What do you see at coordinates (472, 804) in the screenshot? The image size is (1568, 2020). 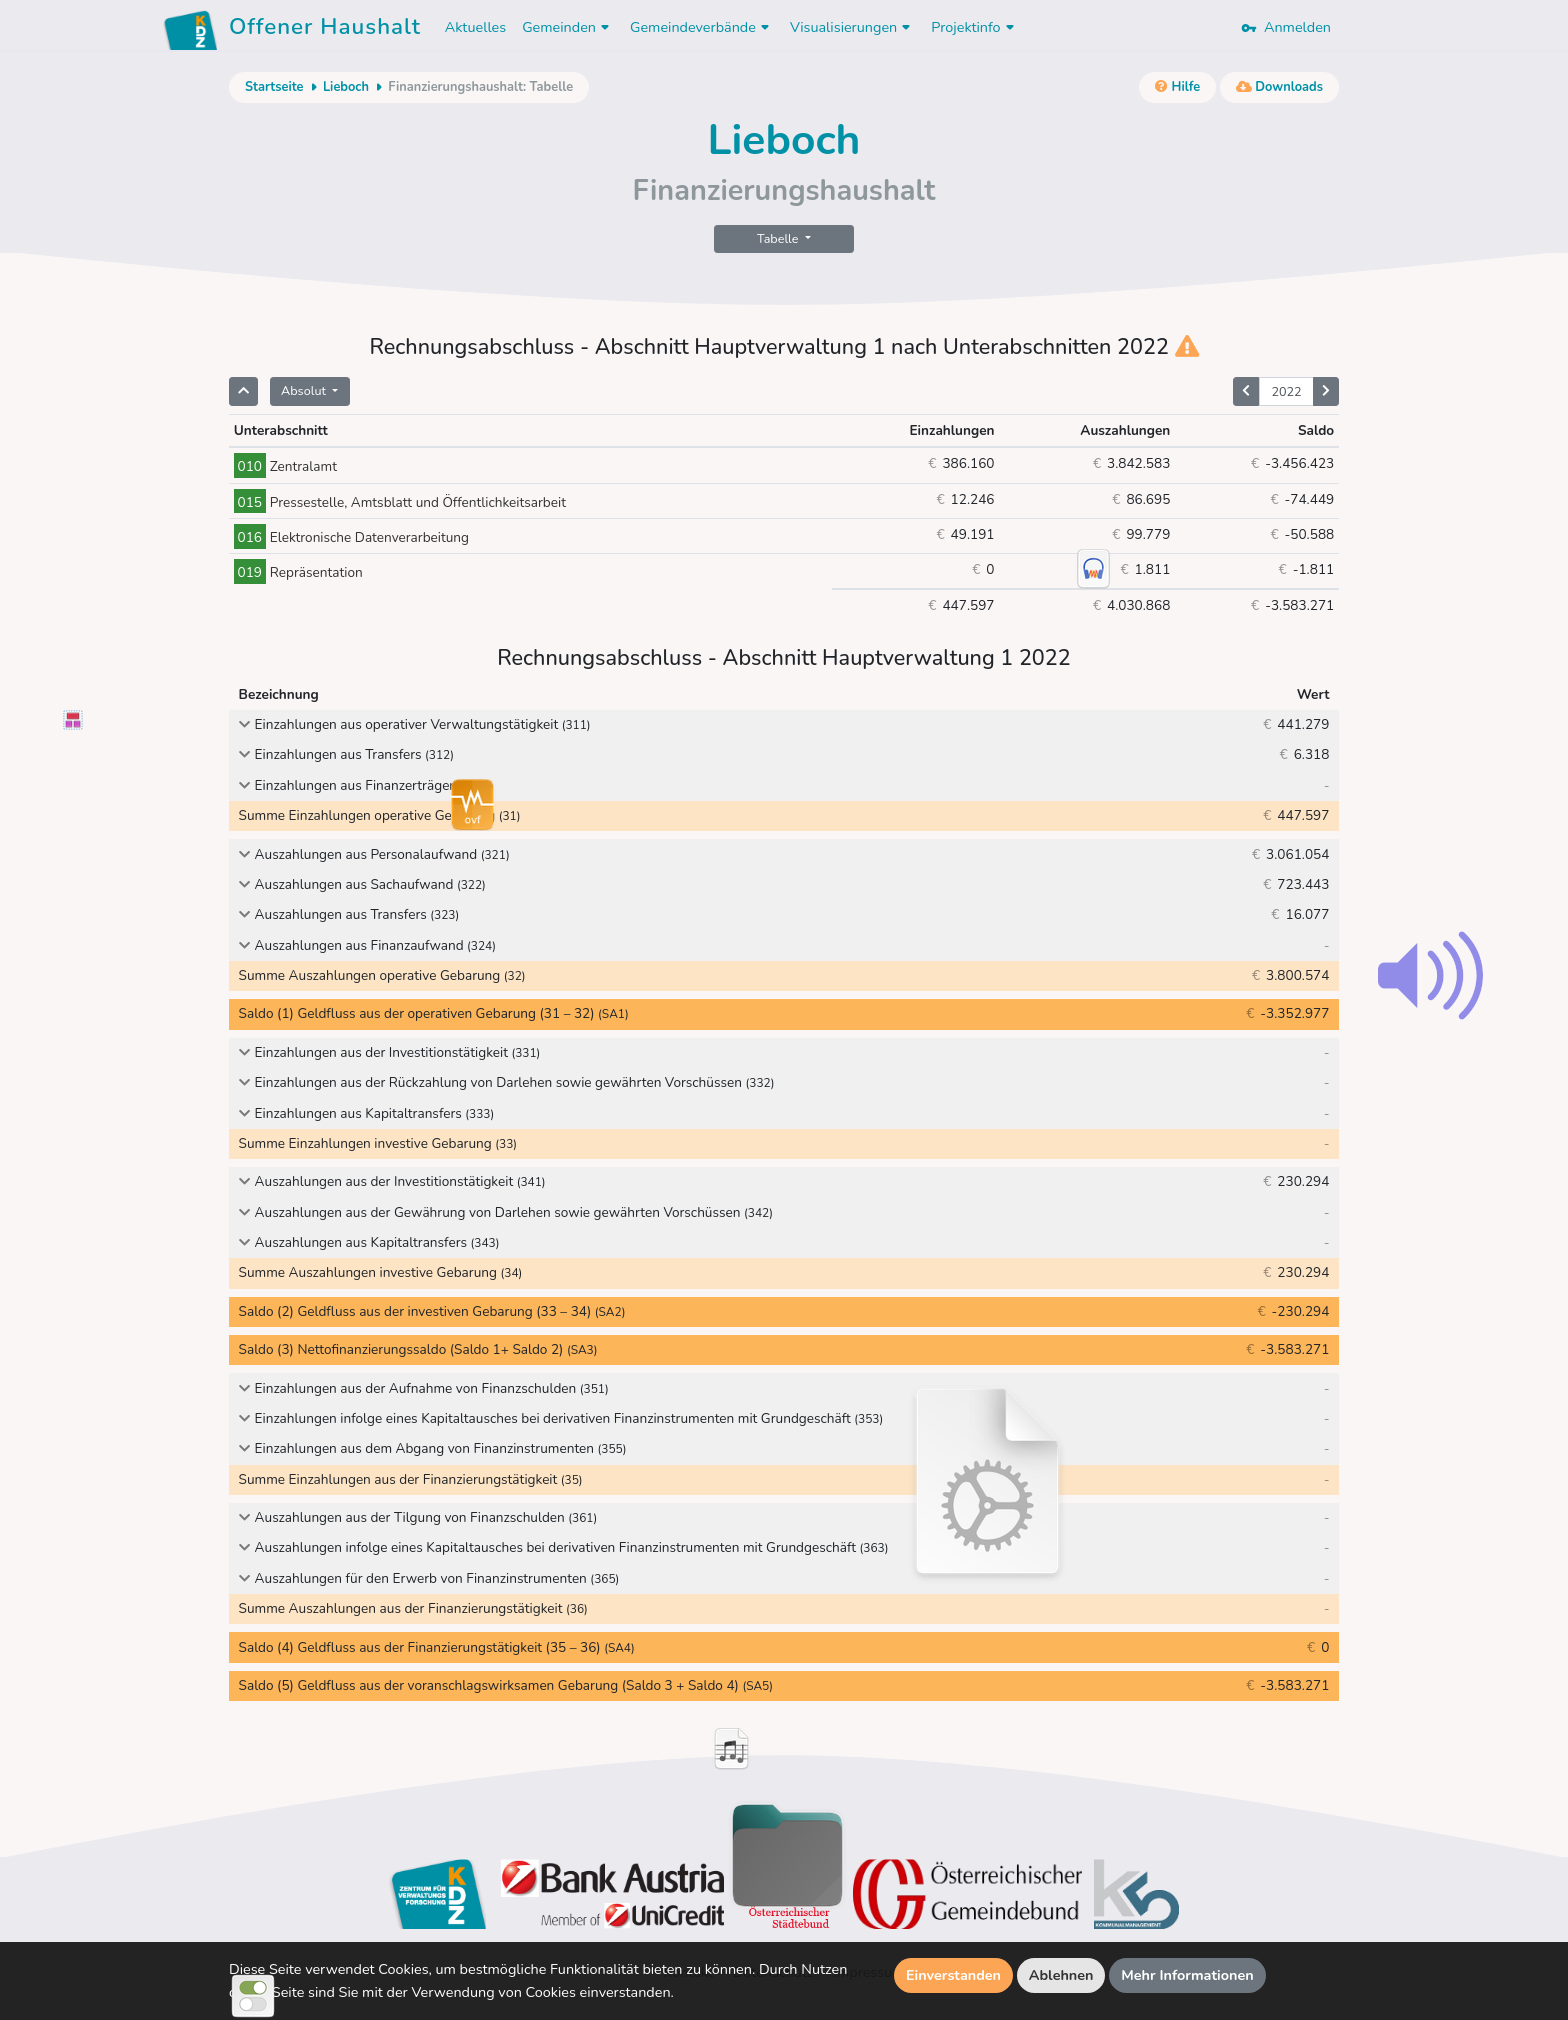 I see `open a VirtualBox appliance file` at bounding box center [472, 804].